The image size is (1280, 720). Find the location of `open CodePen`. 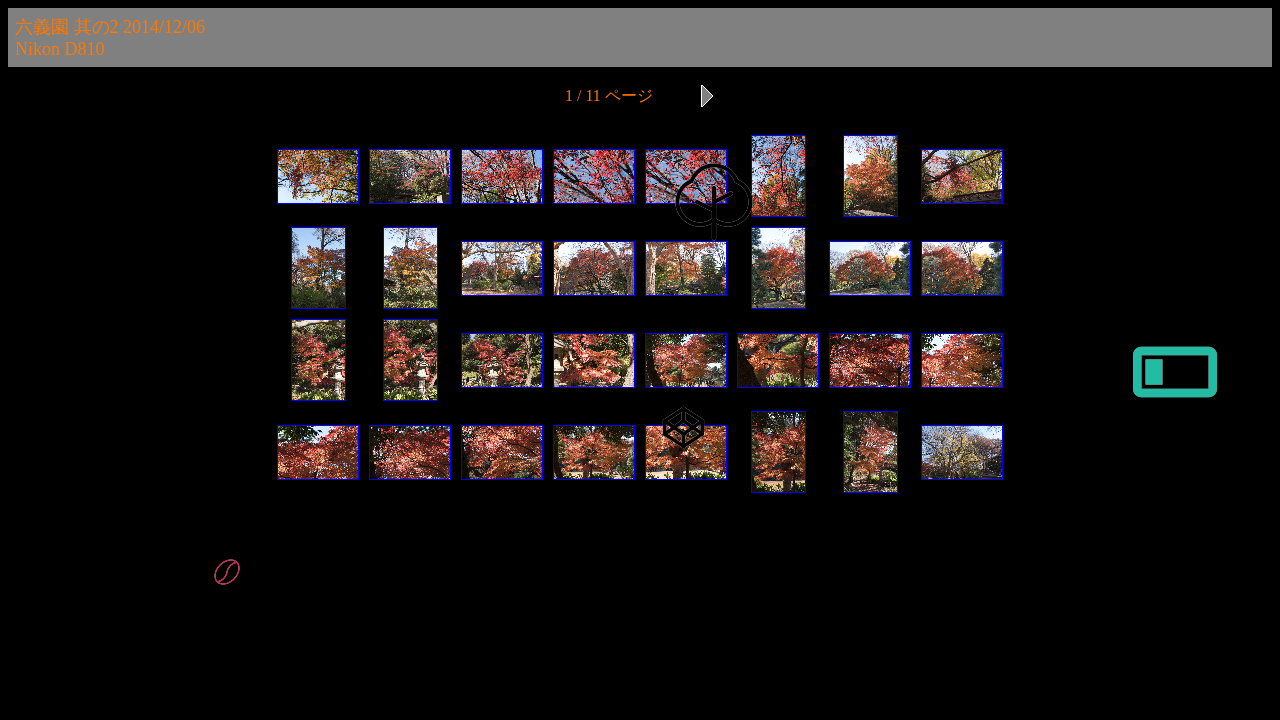

open CodePen is located at coordinates (683, 427).